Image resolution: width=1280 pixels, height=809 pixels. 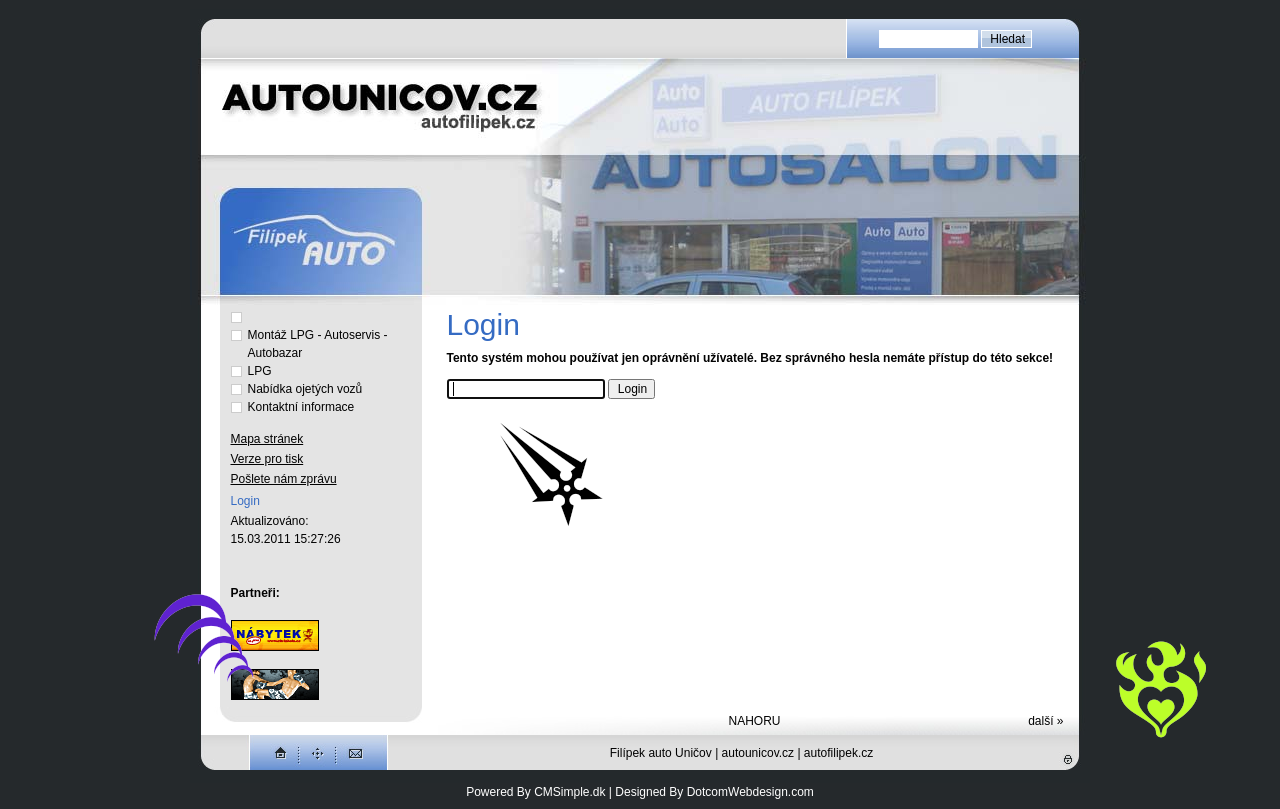 What do you see at coordinates (1159, 689) in the screenshot?
I see `indicates heartburn or acid reflux symptom` at bounding box center [1159, 689].